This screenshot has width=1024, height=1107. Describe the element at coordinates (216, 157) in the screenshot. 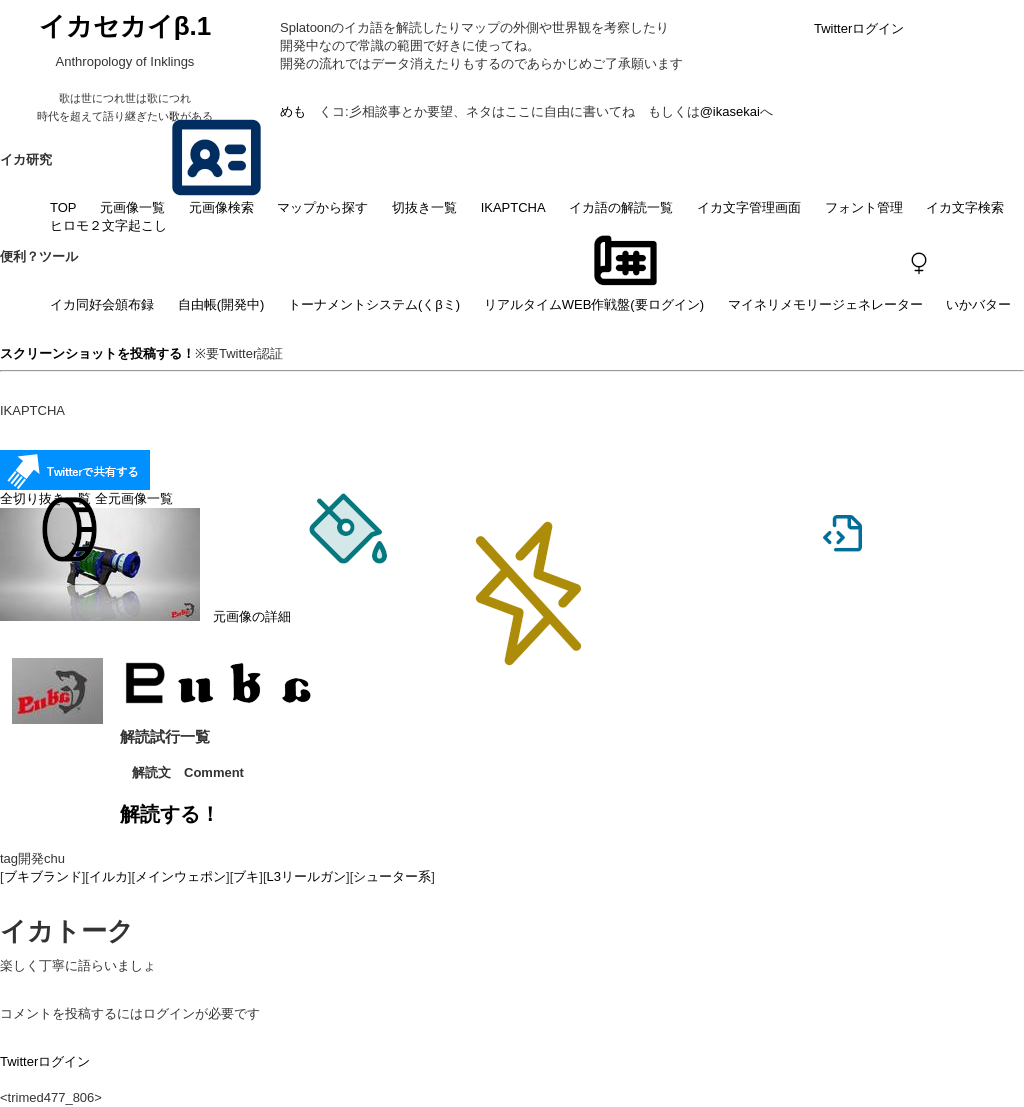

I see `view your profile or account information` at that location.